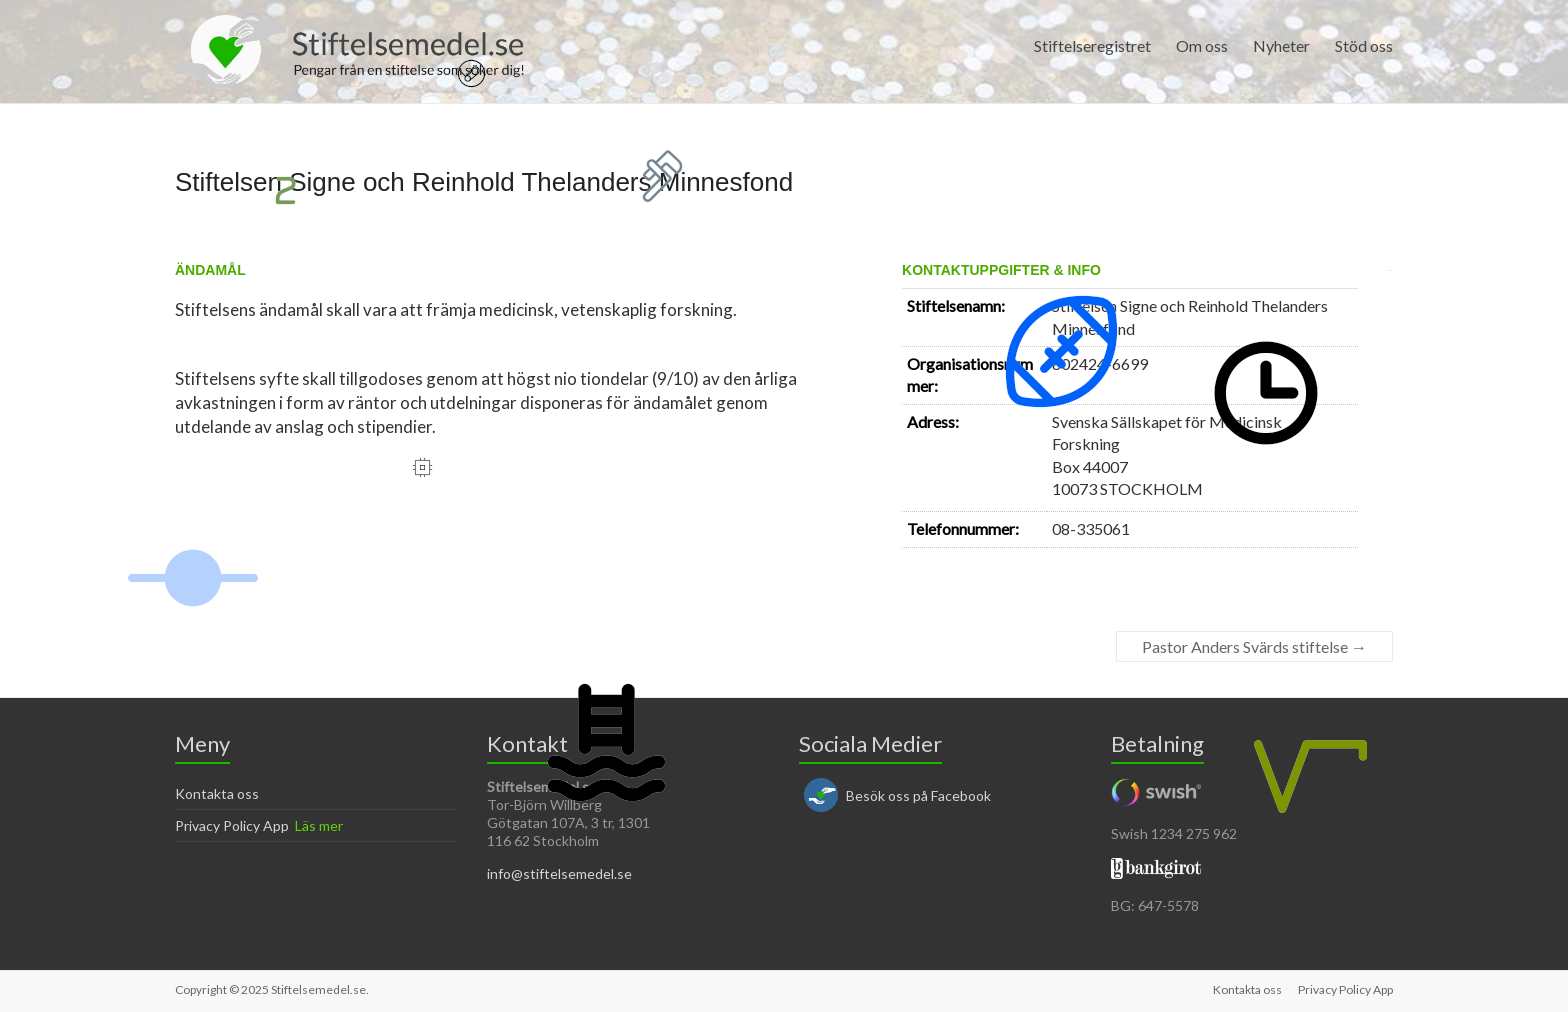 This screenshot has width=1568, height=1012. I want to click on enter or calculate a square root value, so click(1306, 768).